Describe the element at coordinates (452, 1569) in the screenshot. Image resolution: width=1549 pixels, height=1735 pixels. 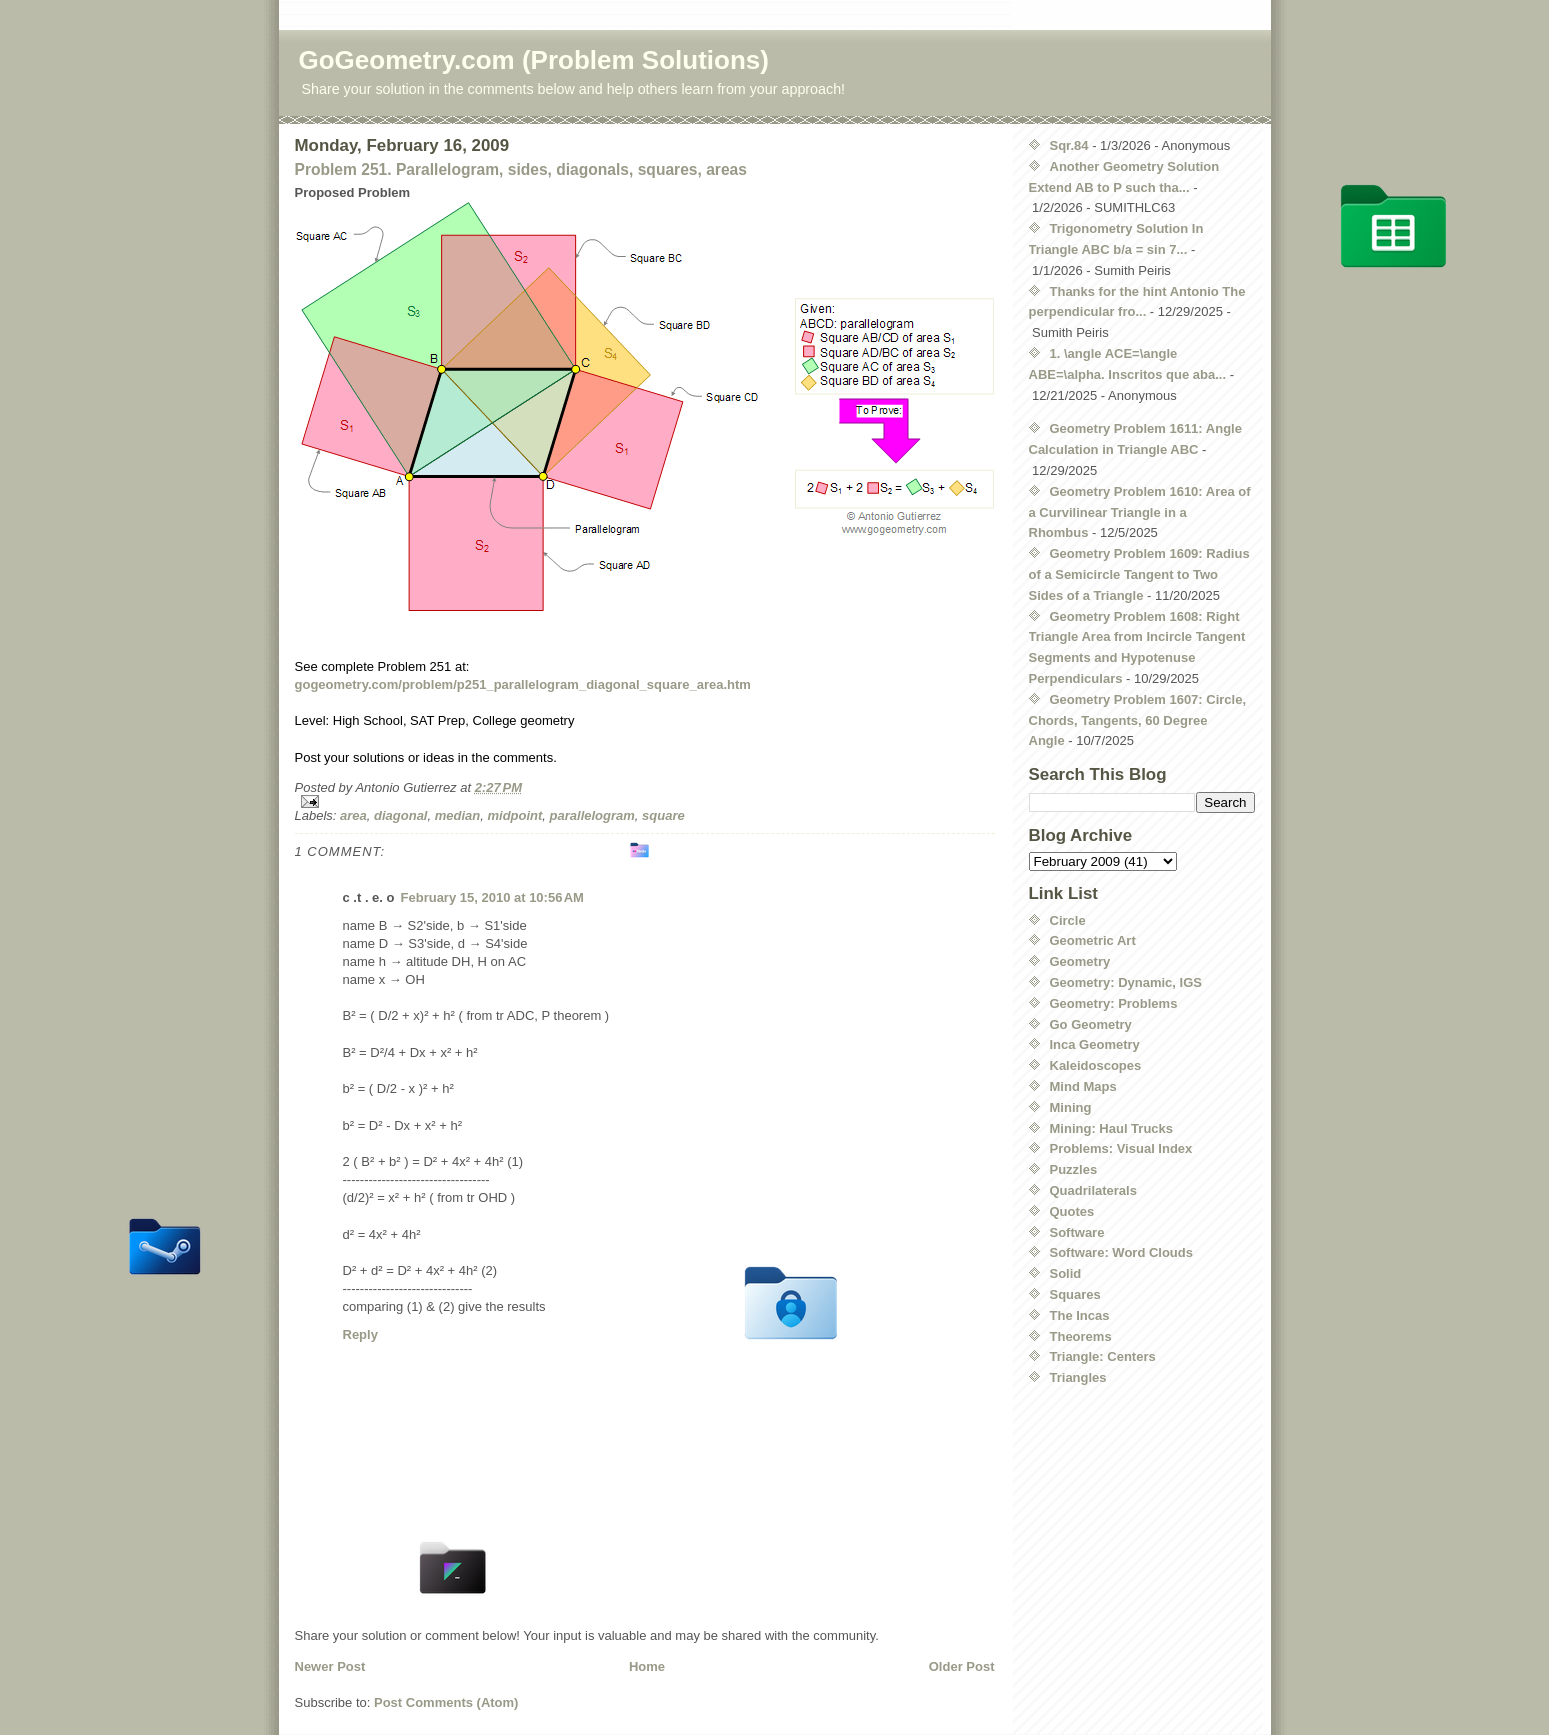
I see `open jetbrains academy project folder` at that location.